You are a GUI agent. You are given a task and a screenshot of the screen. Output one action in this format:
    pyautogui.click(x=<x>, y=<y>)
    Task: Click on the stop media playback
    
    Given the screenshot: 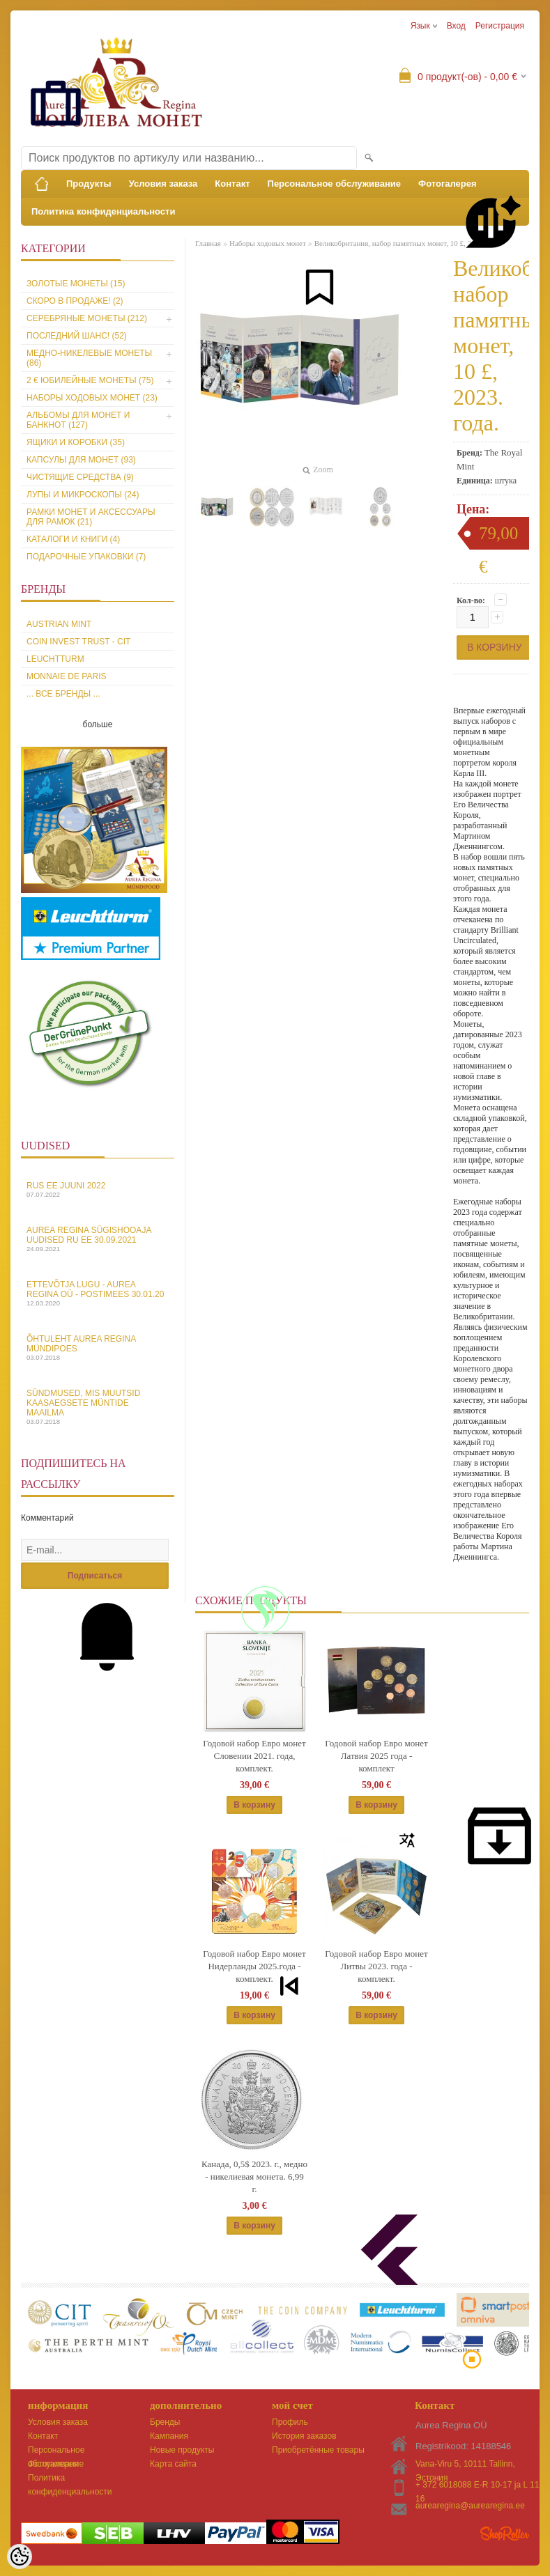 What is the action you would take?
    pyautogui.click(x=472, y=2359)
    